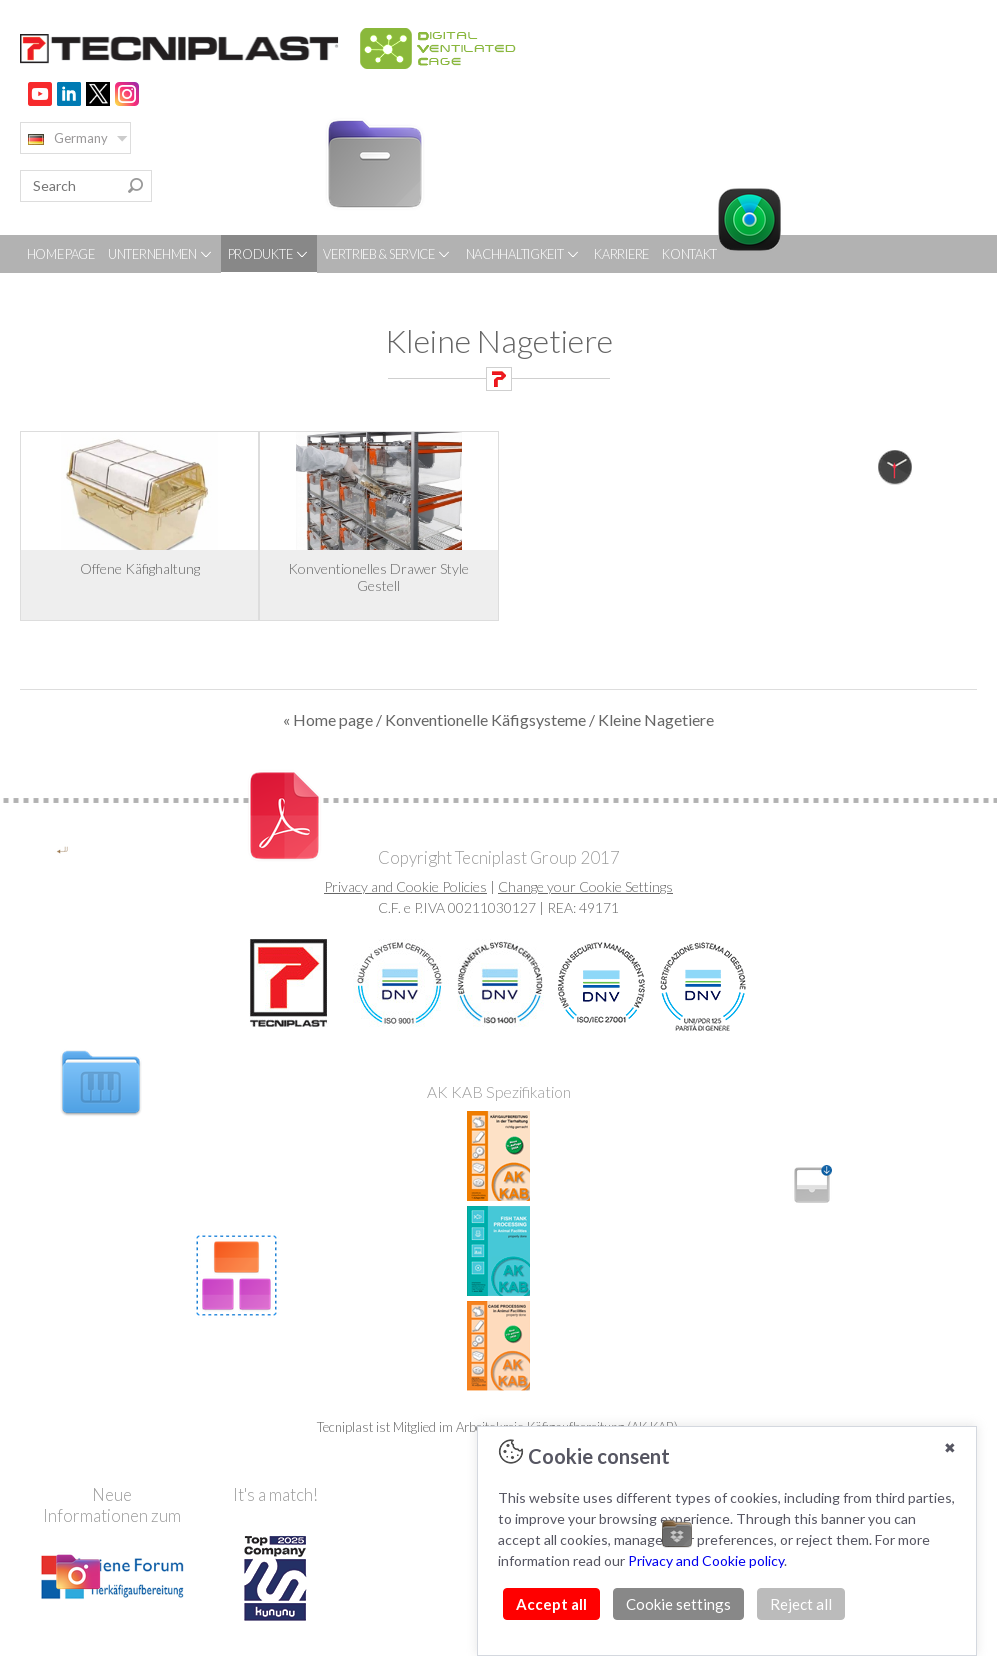 Image resolution: width=997 pixels, height=1656 pixels. Describe the element at coordinates (375, 164) in the screenshot. I see `open the file manager application` at that location.